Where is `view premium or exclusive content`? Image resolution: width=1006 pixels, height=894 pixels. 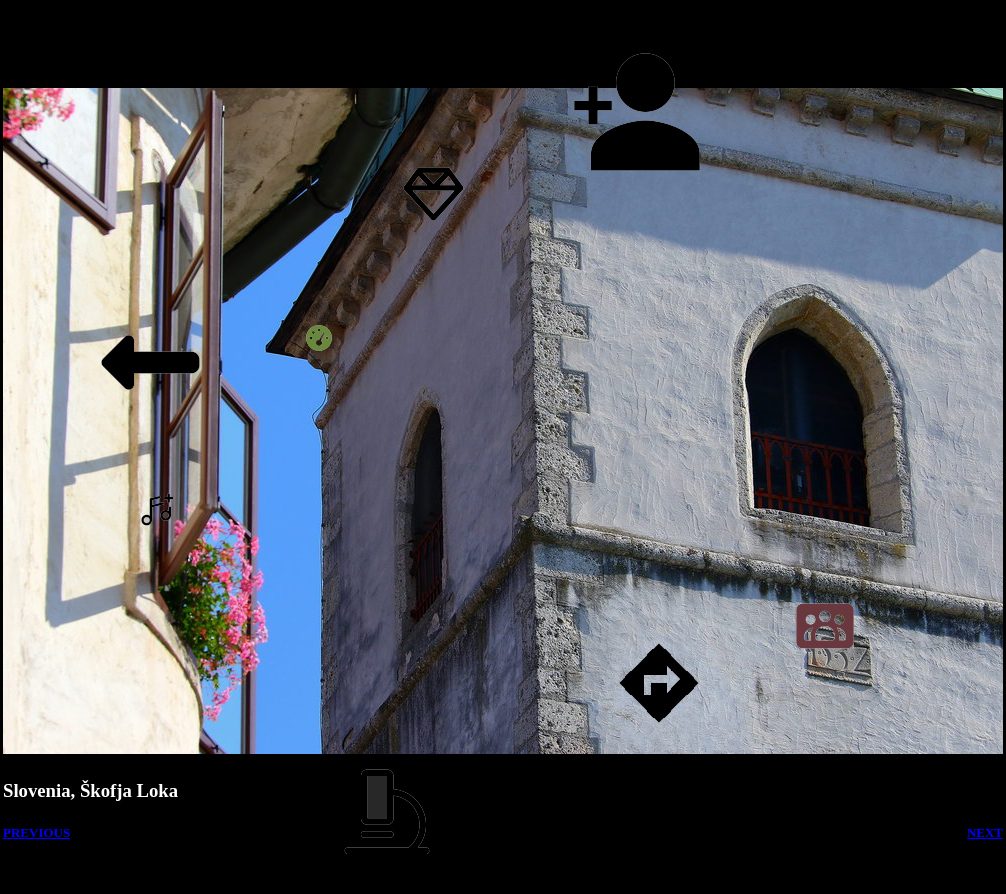
view premium or exclusive content is located at coordinates (433, 194).